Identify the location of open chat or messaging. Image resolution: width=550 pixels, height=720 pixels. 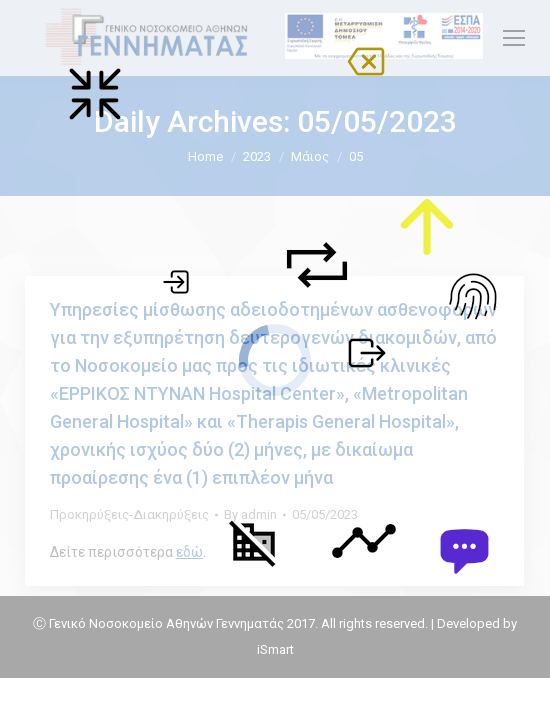
(464, 551).